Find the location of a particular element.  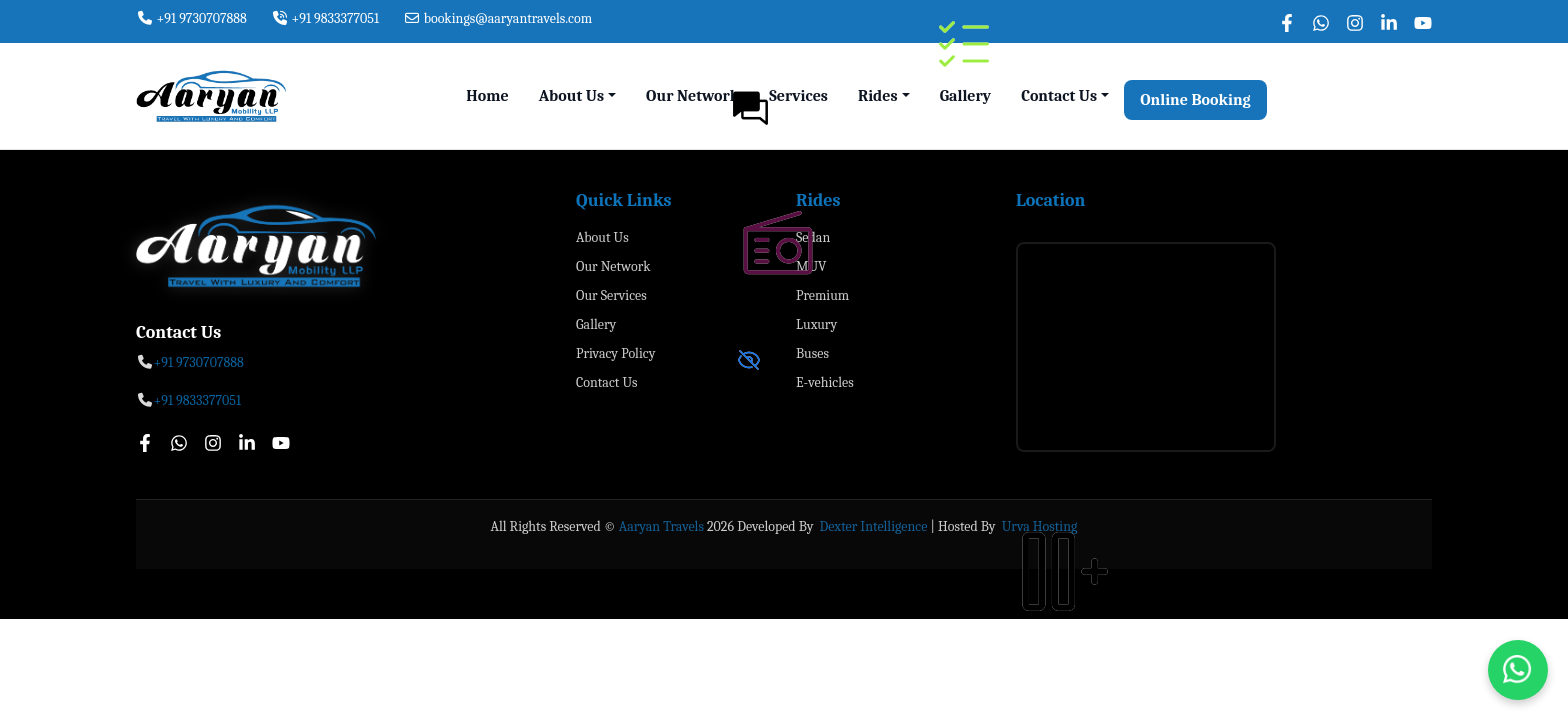

view completed tasks or checklist is located at coordinates (964, 44).